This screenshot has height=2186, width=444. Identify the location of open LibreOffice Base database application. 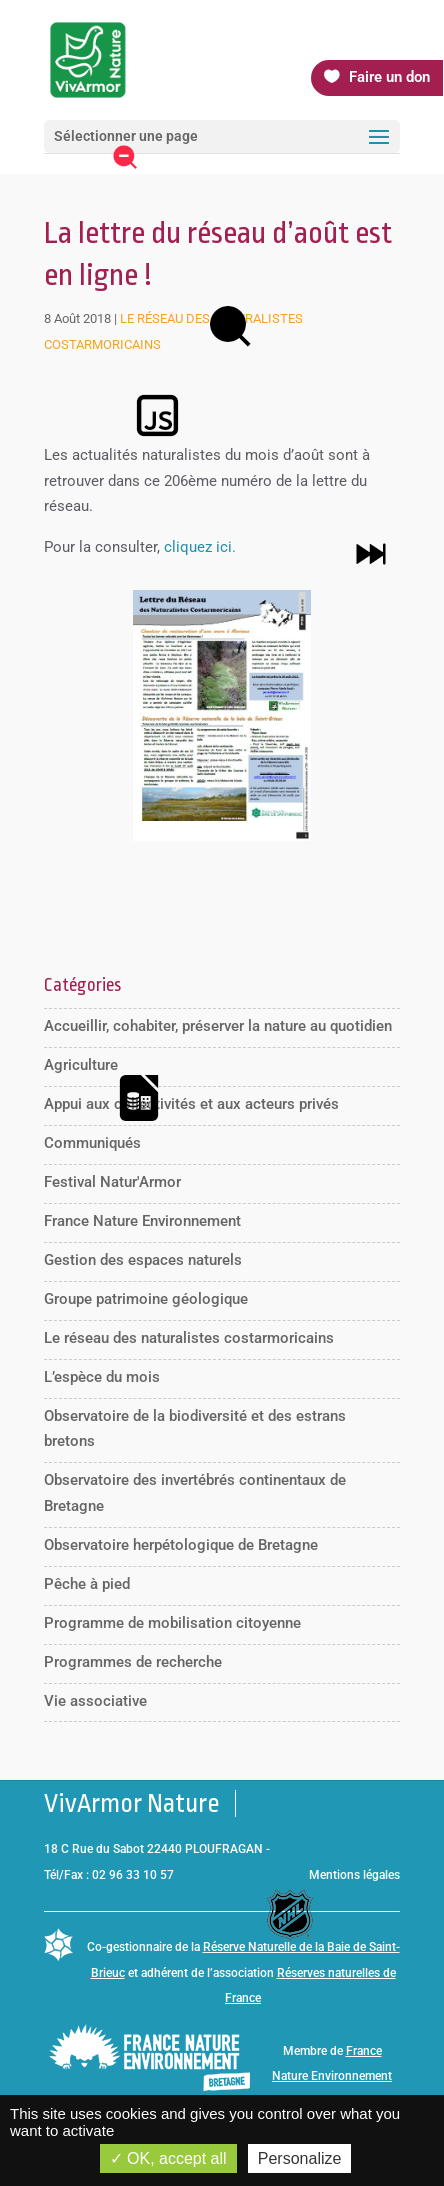
(139, 1098).